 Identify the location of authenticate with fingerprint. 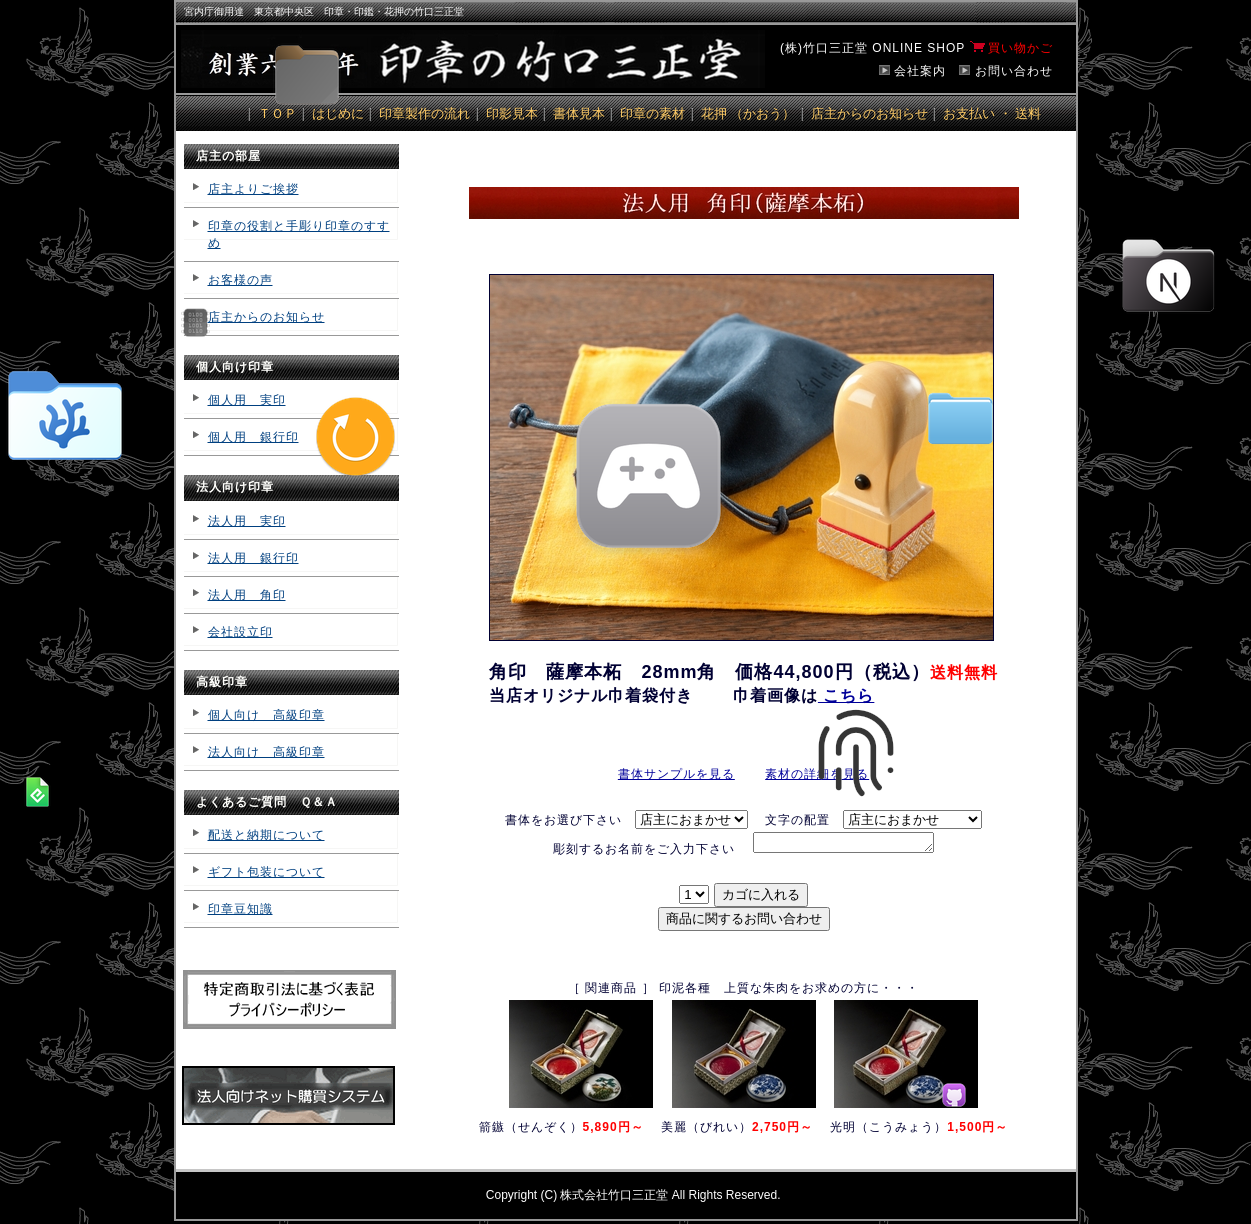
(856, 753).